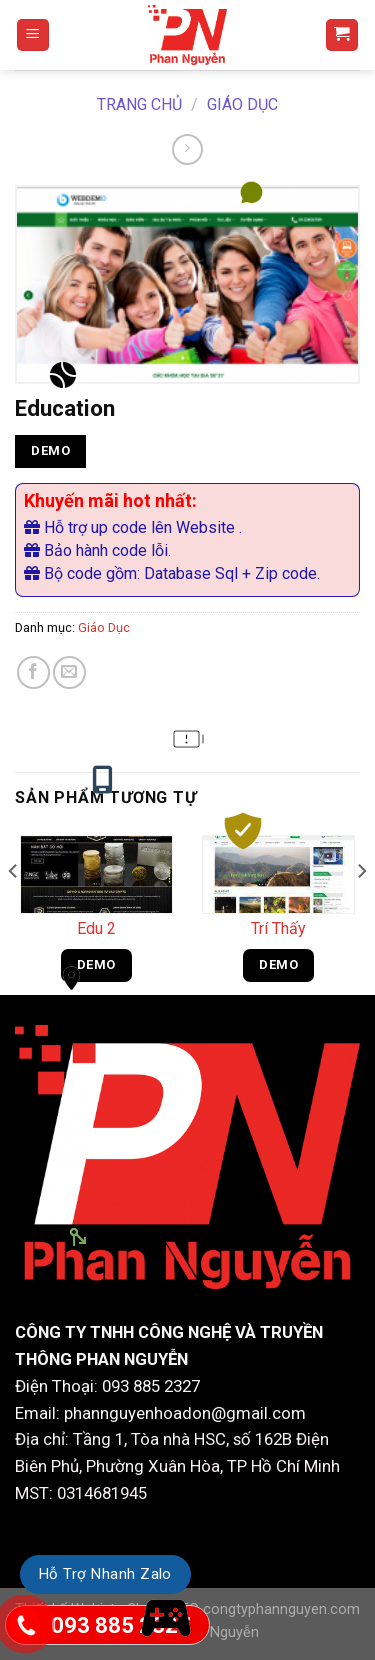 This screenshot has width=375, height=1660. I want to click on indicates verified or secure status, so click(243, 831).